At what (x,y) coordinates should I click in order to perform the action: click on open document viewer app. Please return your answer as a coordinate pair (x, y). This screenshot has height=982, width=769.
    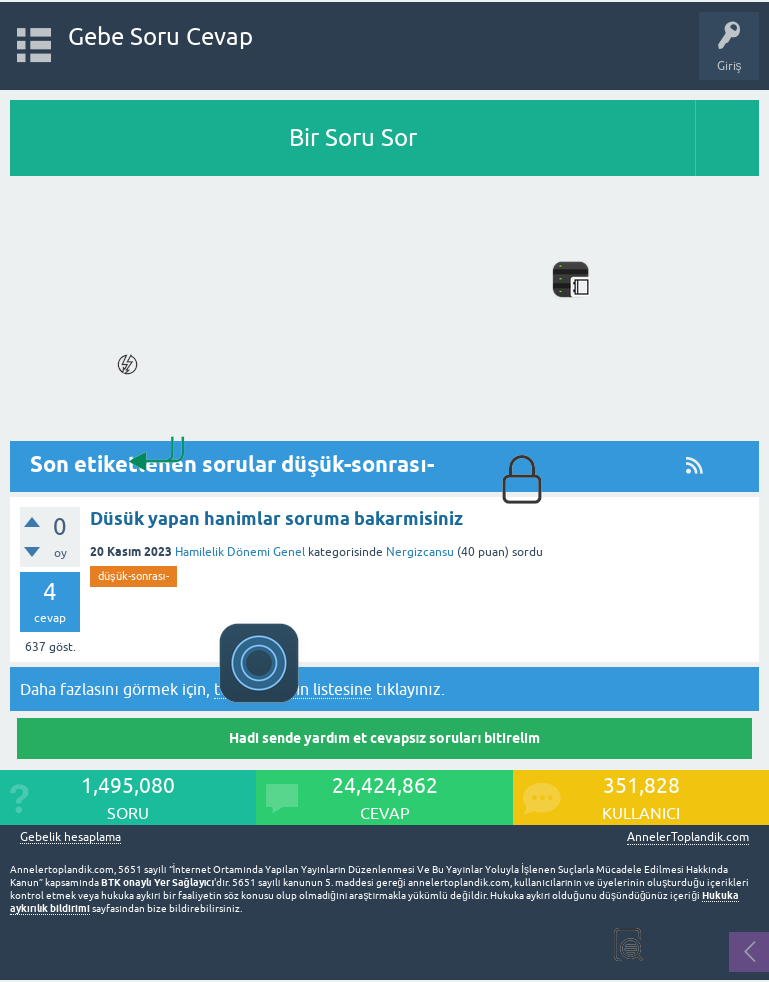
    Looking at the image, I should click on (628, 944).